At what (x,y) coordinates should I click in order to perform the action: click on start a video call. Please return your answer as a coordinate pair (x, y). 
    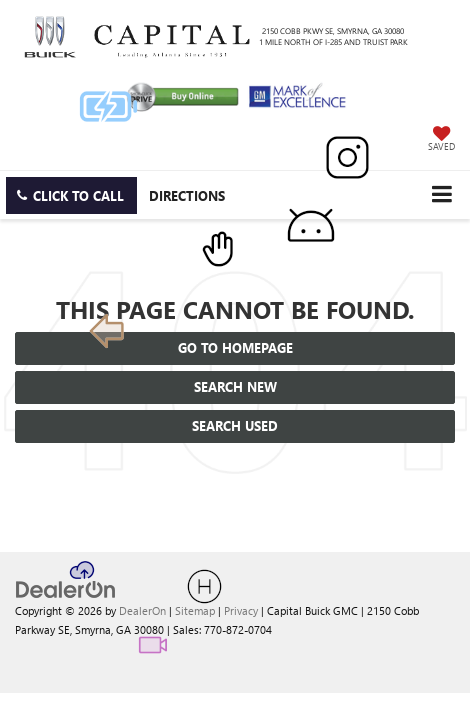
    Looking at the image, I should click on (152, 645).